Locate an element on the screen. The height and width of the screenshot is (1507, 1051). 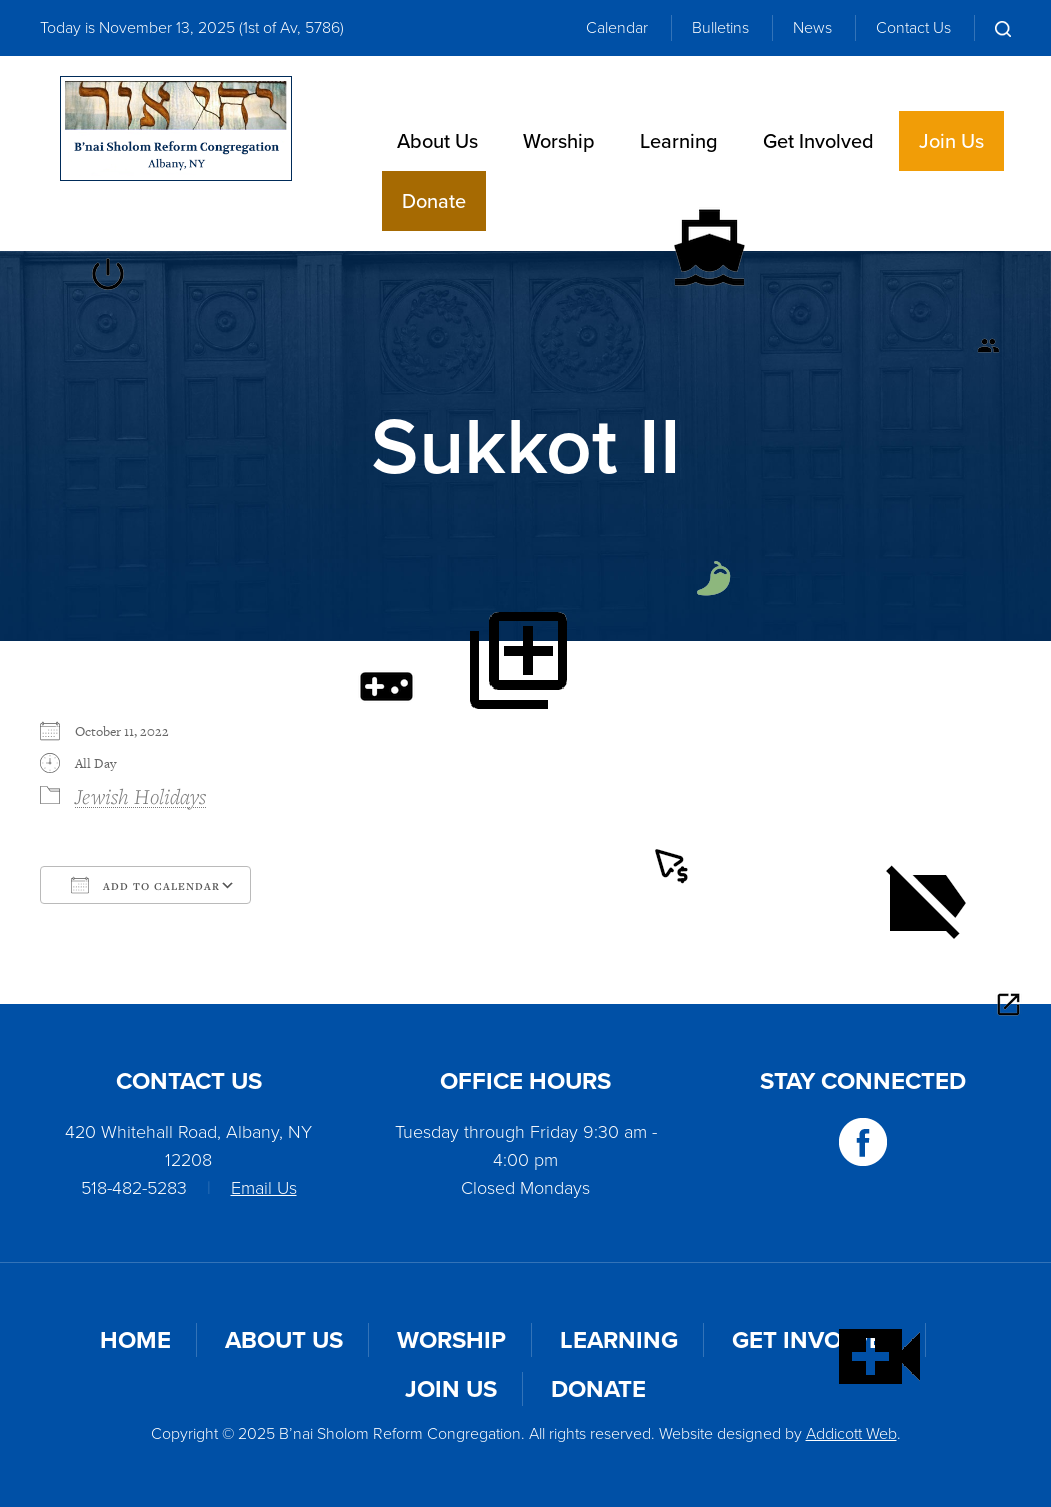
power on or off the device is located at coordinates (108, 274).